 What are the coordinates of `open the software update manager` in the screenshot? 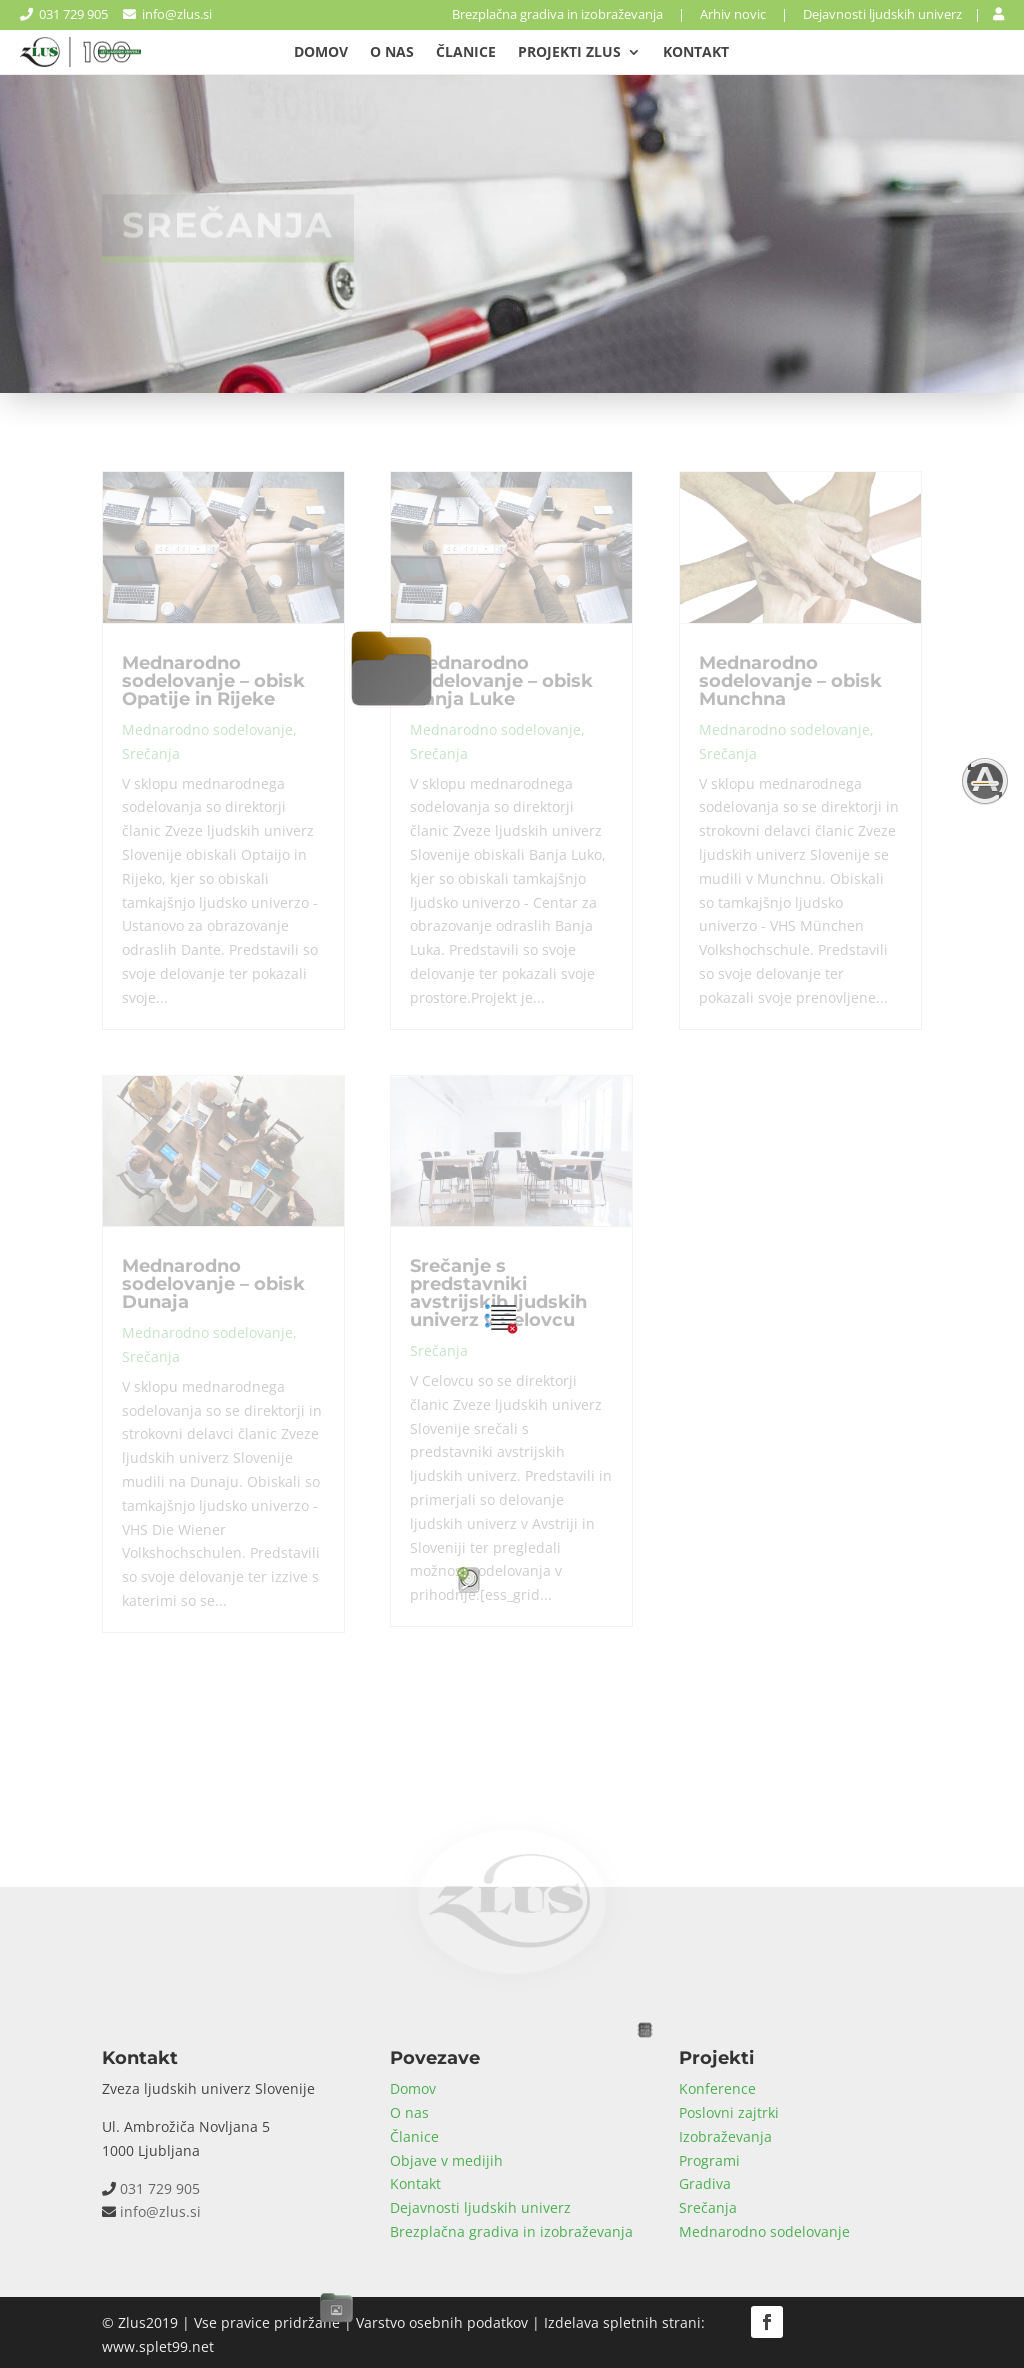 It's located at (985, 781).